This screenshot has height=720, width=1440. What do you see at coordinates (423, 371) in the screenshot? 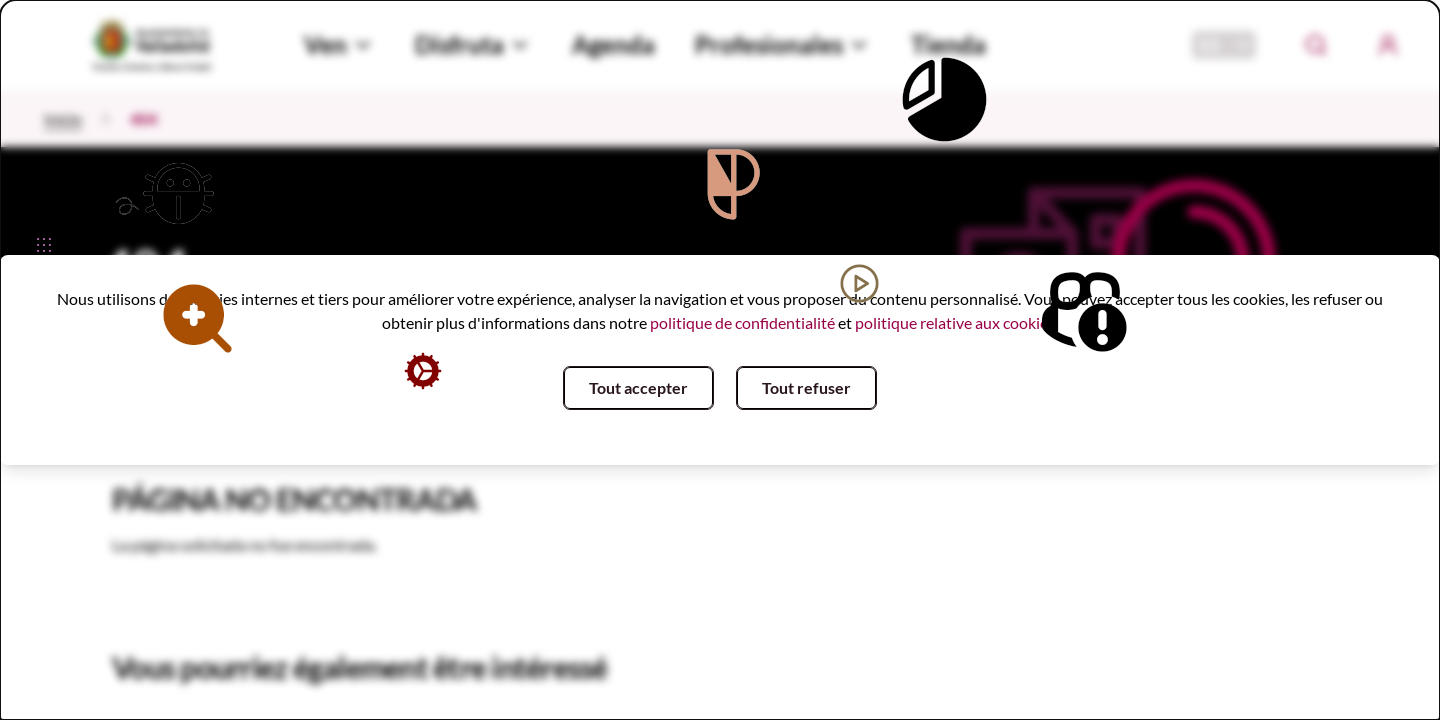
I see `access settings or preferences` at bounding box center [423, 371].